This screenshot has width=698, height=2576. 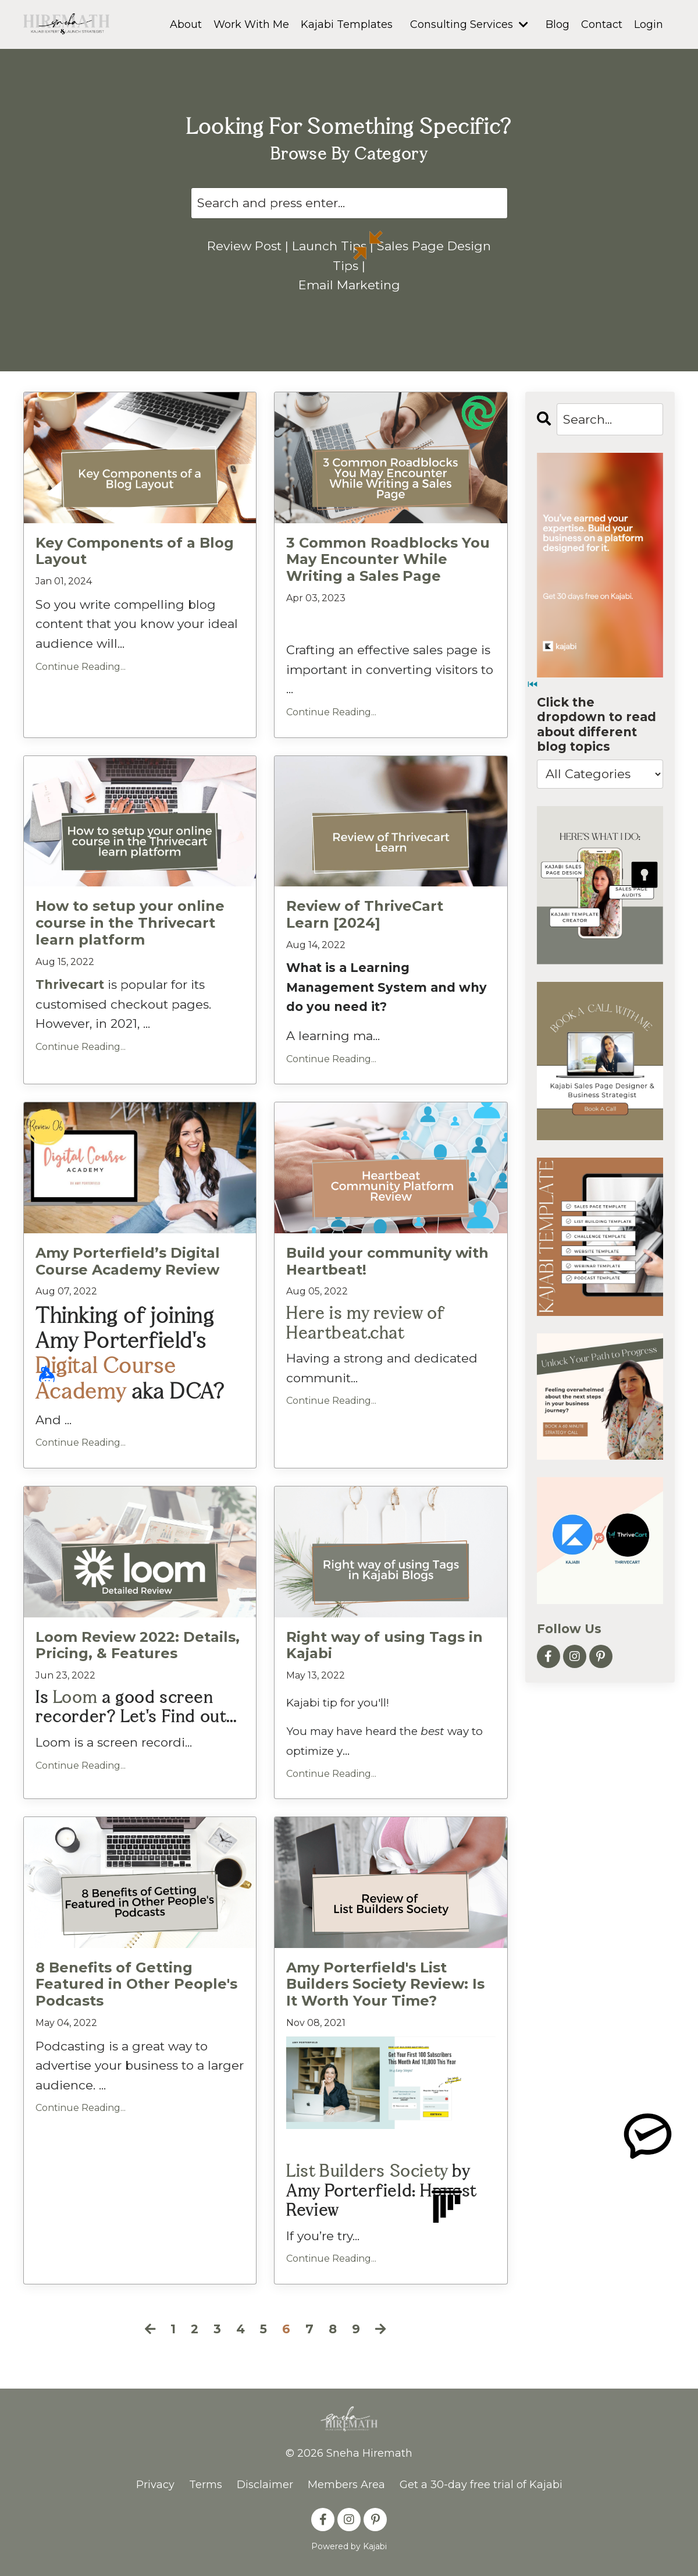 What do you see at coordinates (532, 684) in the screenshot?
I see `skip to the beginning of the track` at bounding box center [532, 684].